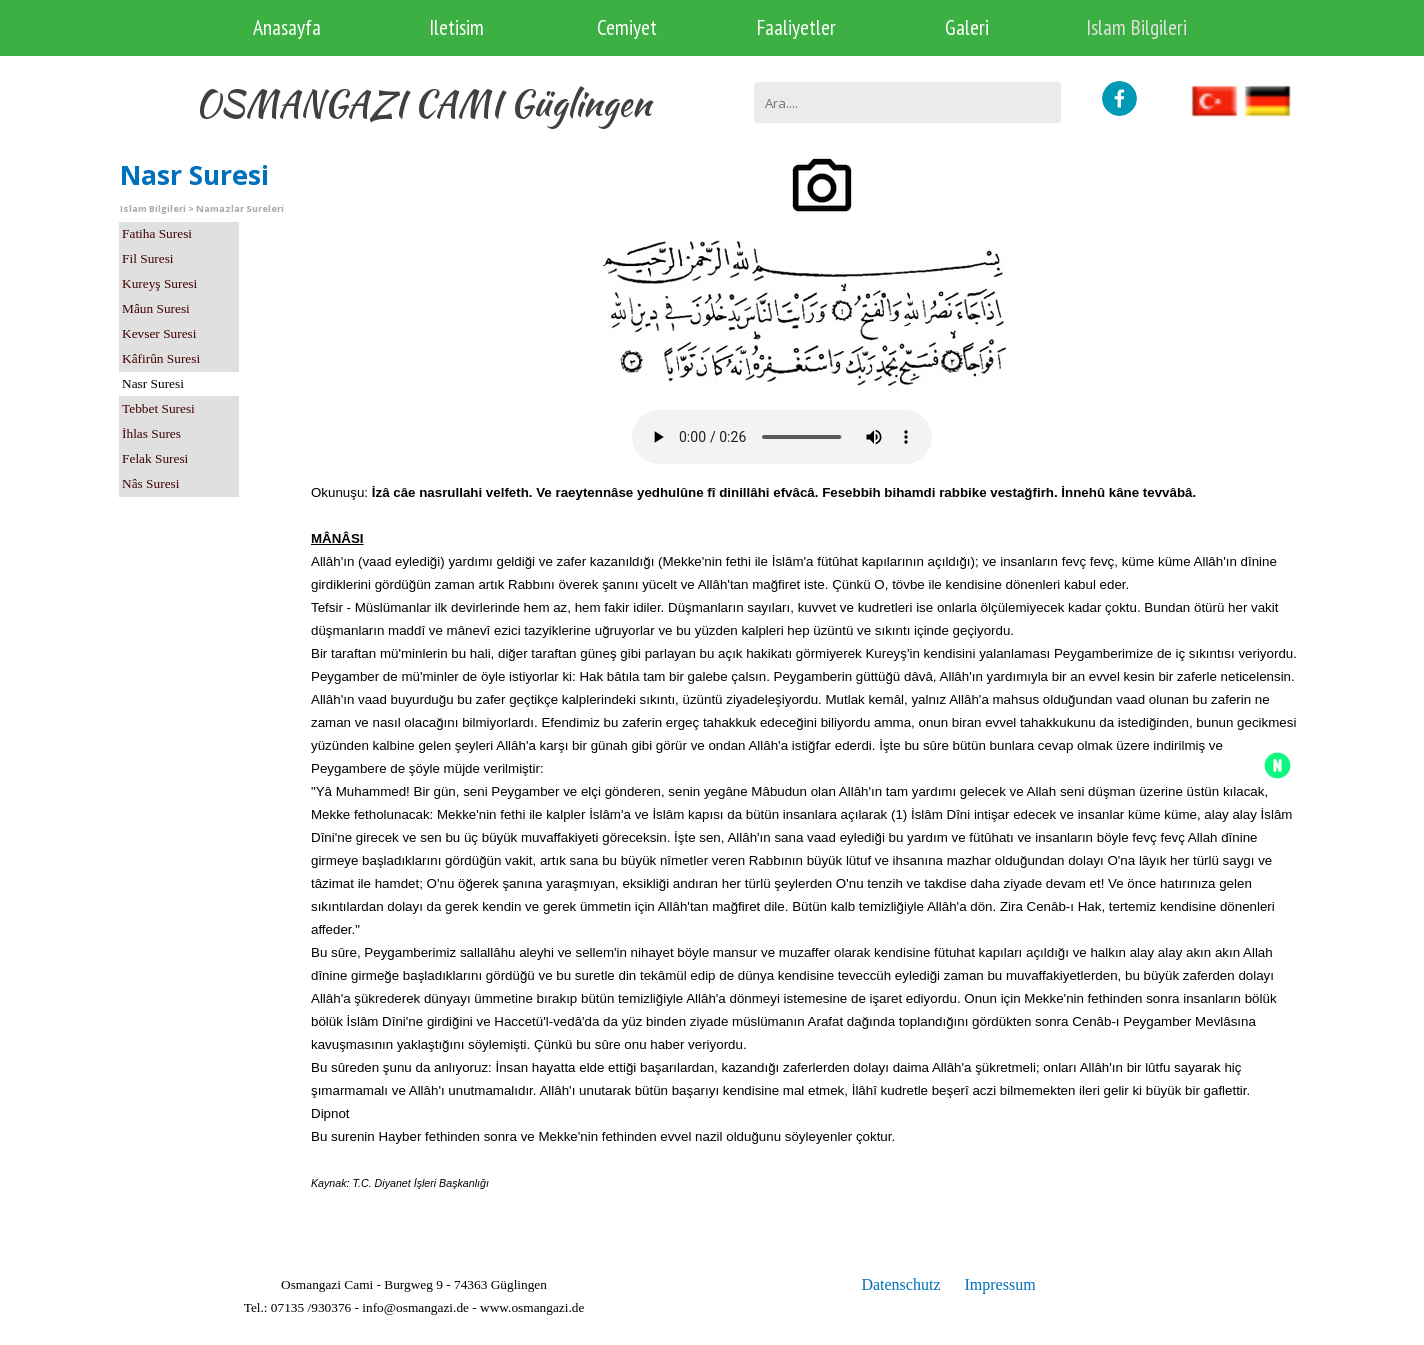 The image size is (1424, 1345). I want to click on take a photo, so click(822, 188).